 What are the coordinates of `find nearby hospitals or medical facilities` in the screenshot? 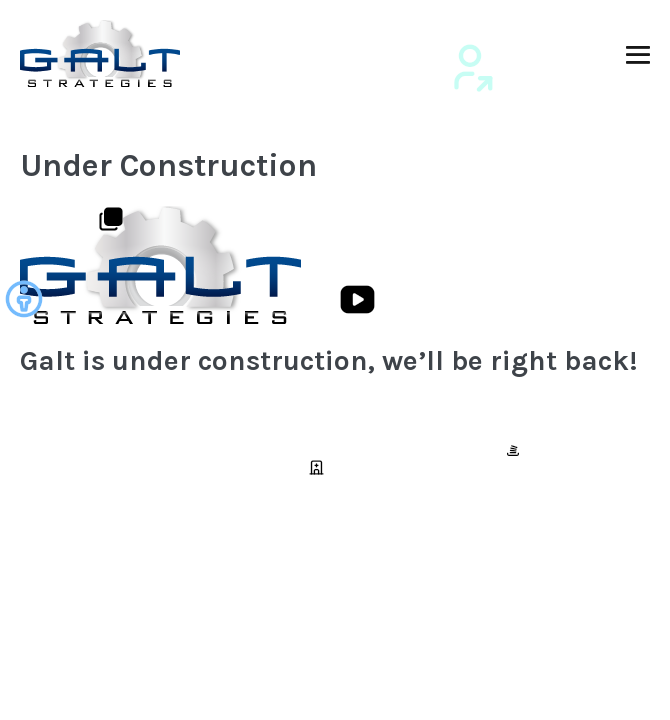 It's located at (316, 467).